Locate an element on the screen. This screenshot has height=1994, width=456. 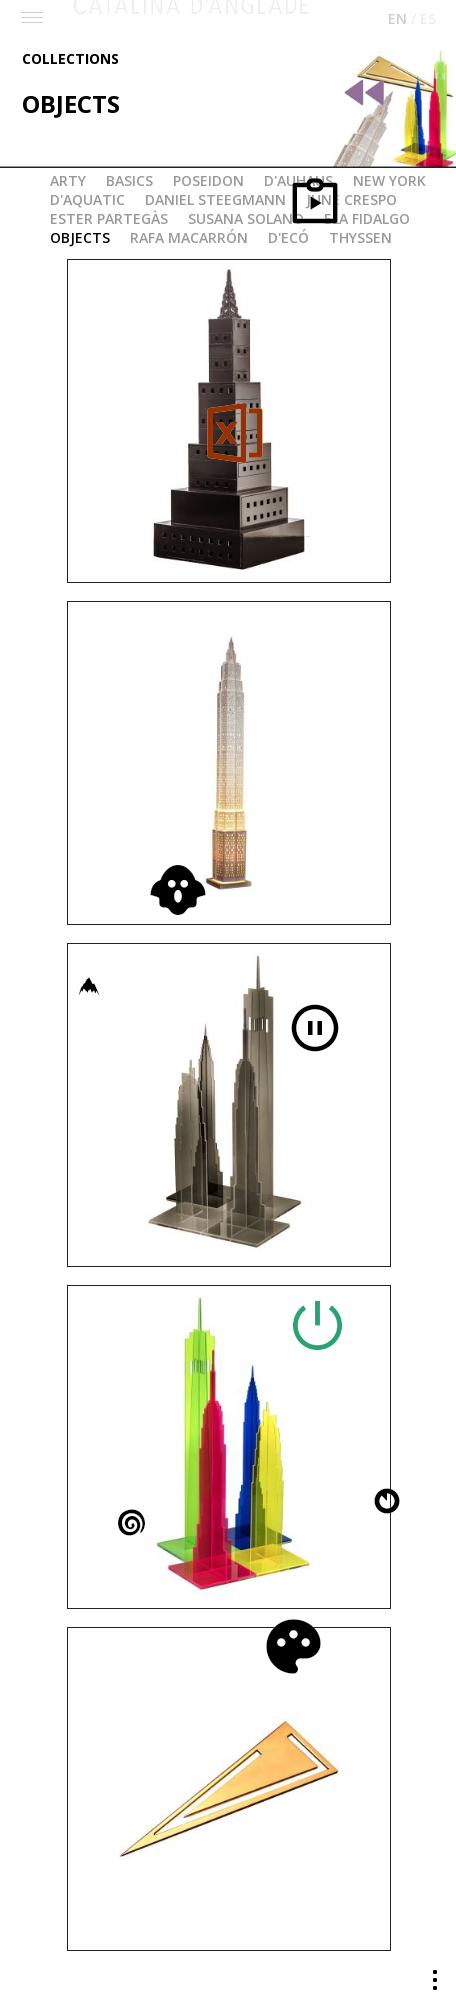
visit dreamstime stock photography website is located at coordinates (131, 1522).